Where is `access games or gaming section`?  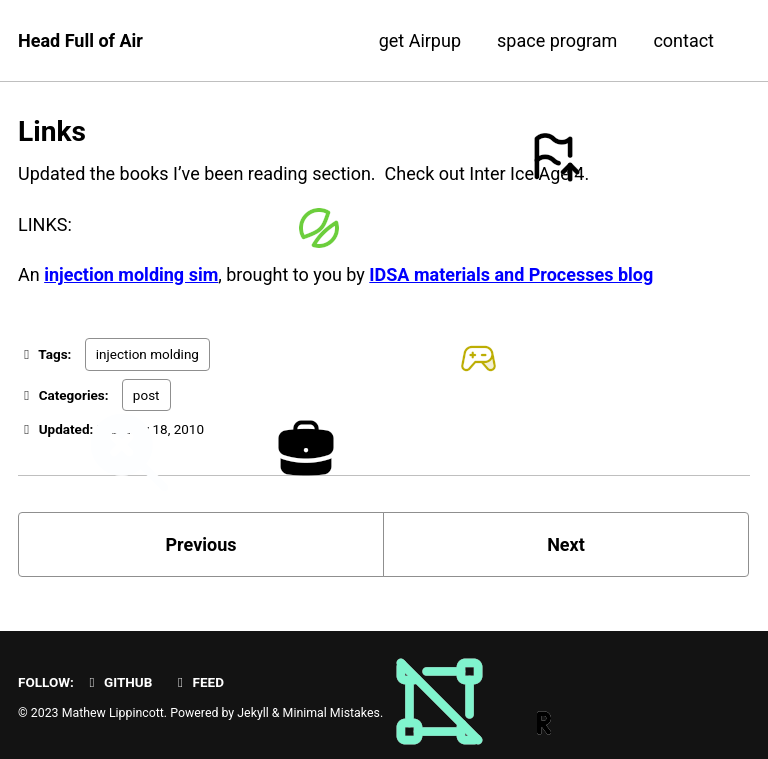
access games or gaming section is located at coordinates (478, 358).